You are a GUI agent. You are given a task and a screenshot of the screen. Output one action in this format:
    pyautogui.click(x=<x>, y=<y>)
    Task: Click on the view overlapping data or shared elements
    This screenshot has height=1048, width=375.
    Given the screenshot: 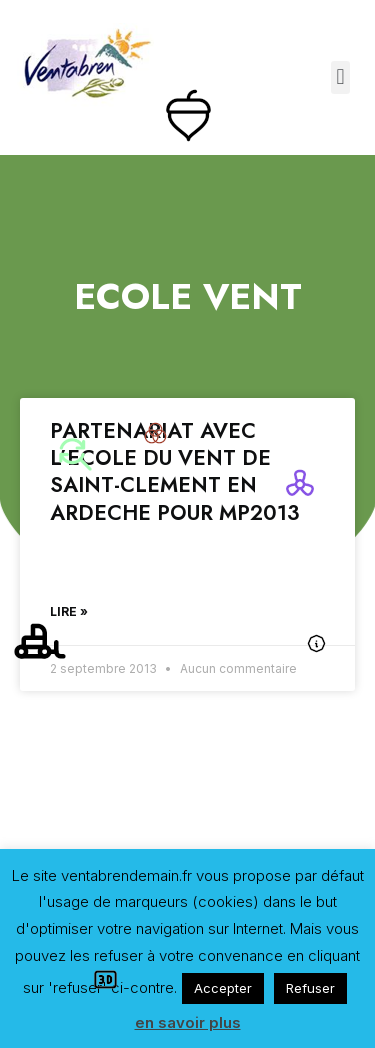 What is the action you would take?
    pyautogui.click(x=155, y=433)
    